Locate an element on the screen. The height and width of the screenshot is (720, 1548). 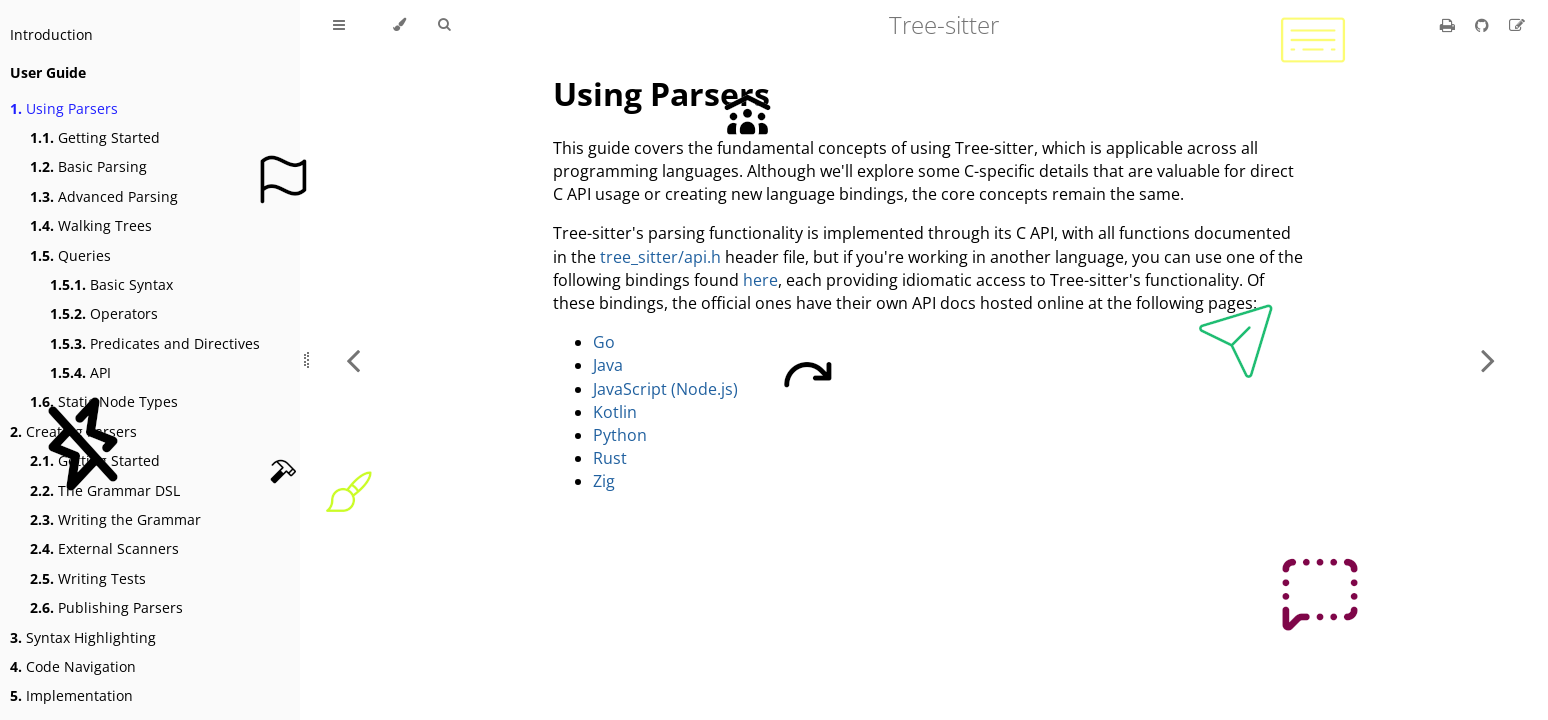
access drawing or painting tools is located at coordinates (350, 492).